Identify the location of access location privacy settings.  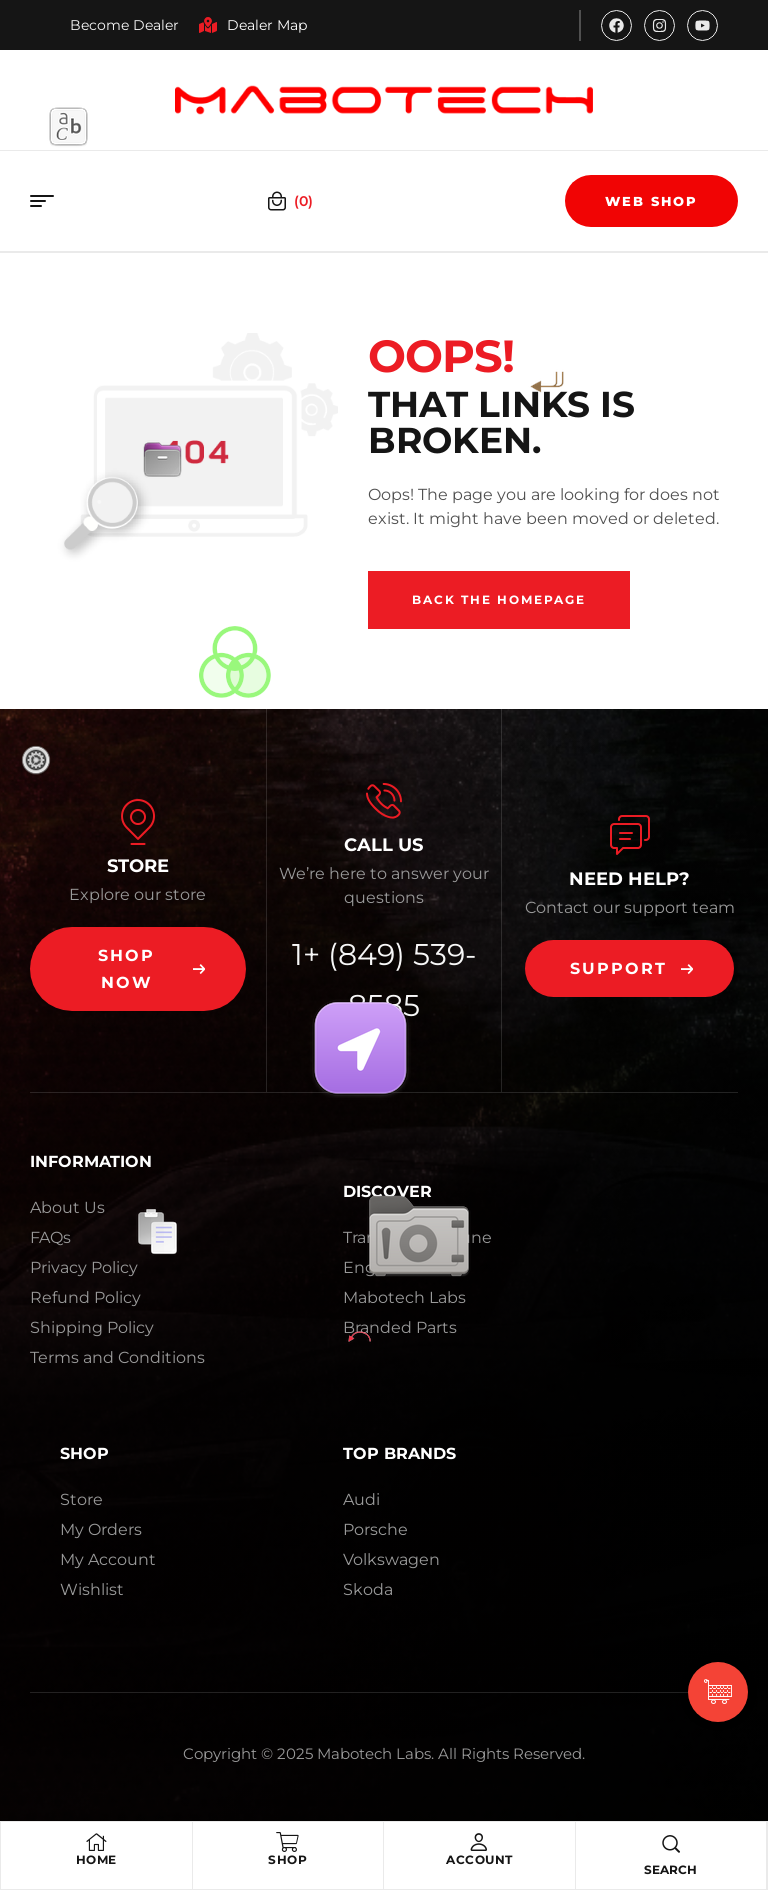
(360, 1049).